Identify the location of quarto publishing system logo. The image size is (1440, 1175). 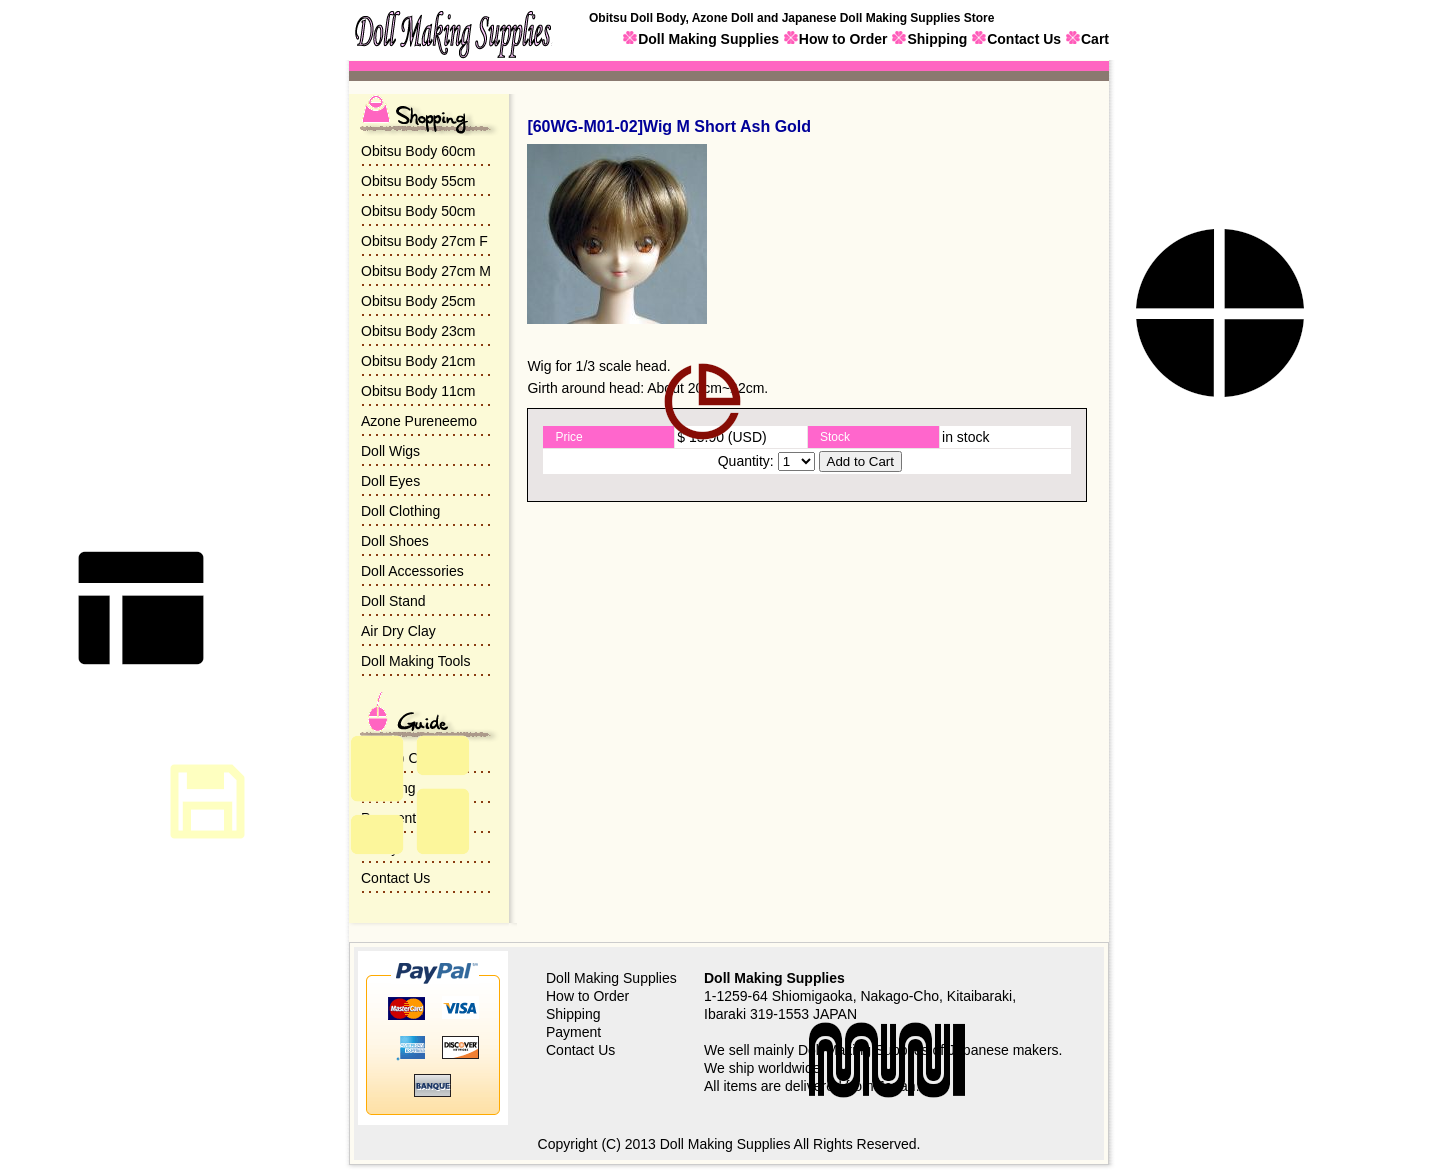
(1220, 313).